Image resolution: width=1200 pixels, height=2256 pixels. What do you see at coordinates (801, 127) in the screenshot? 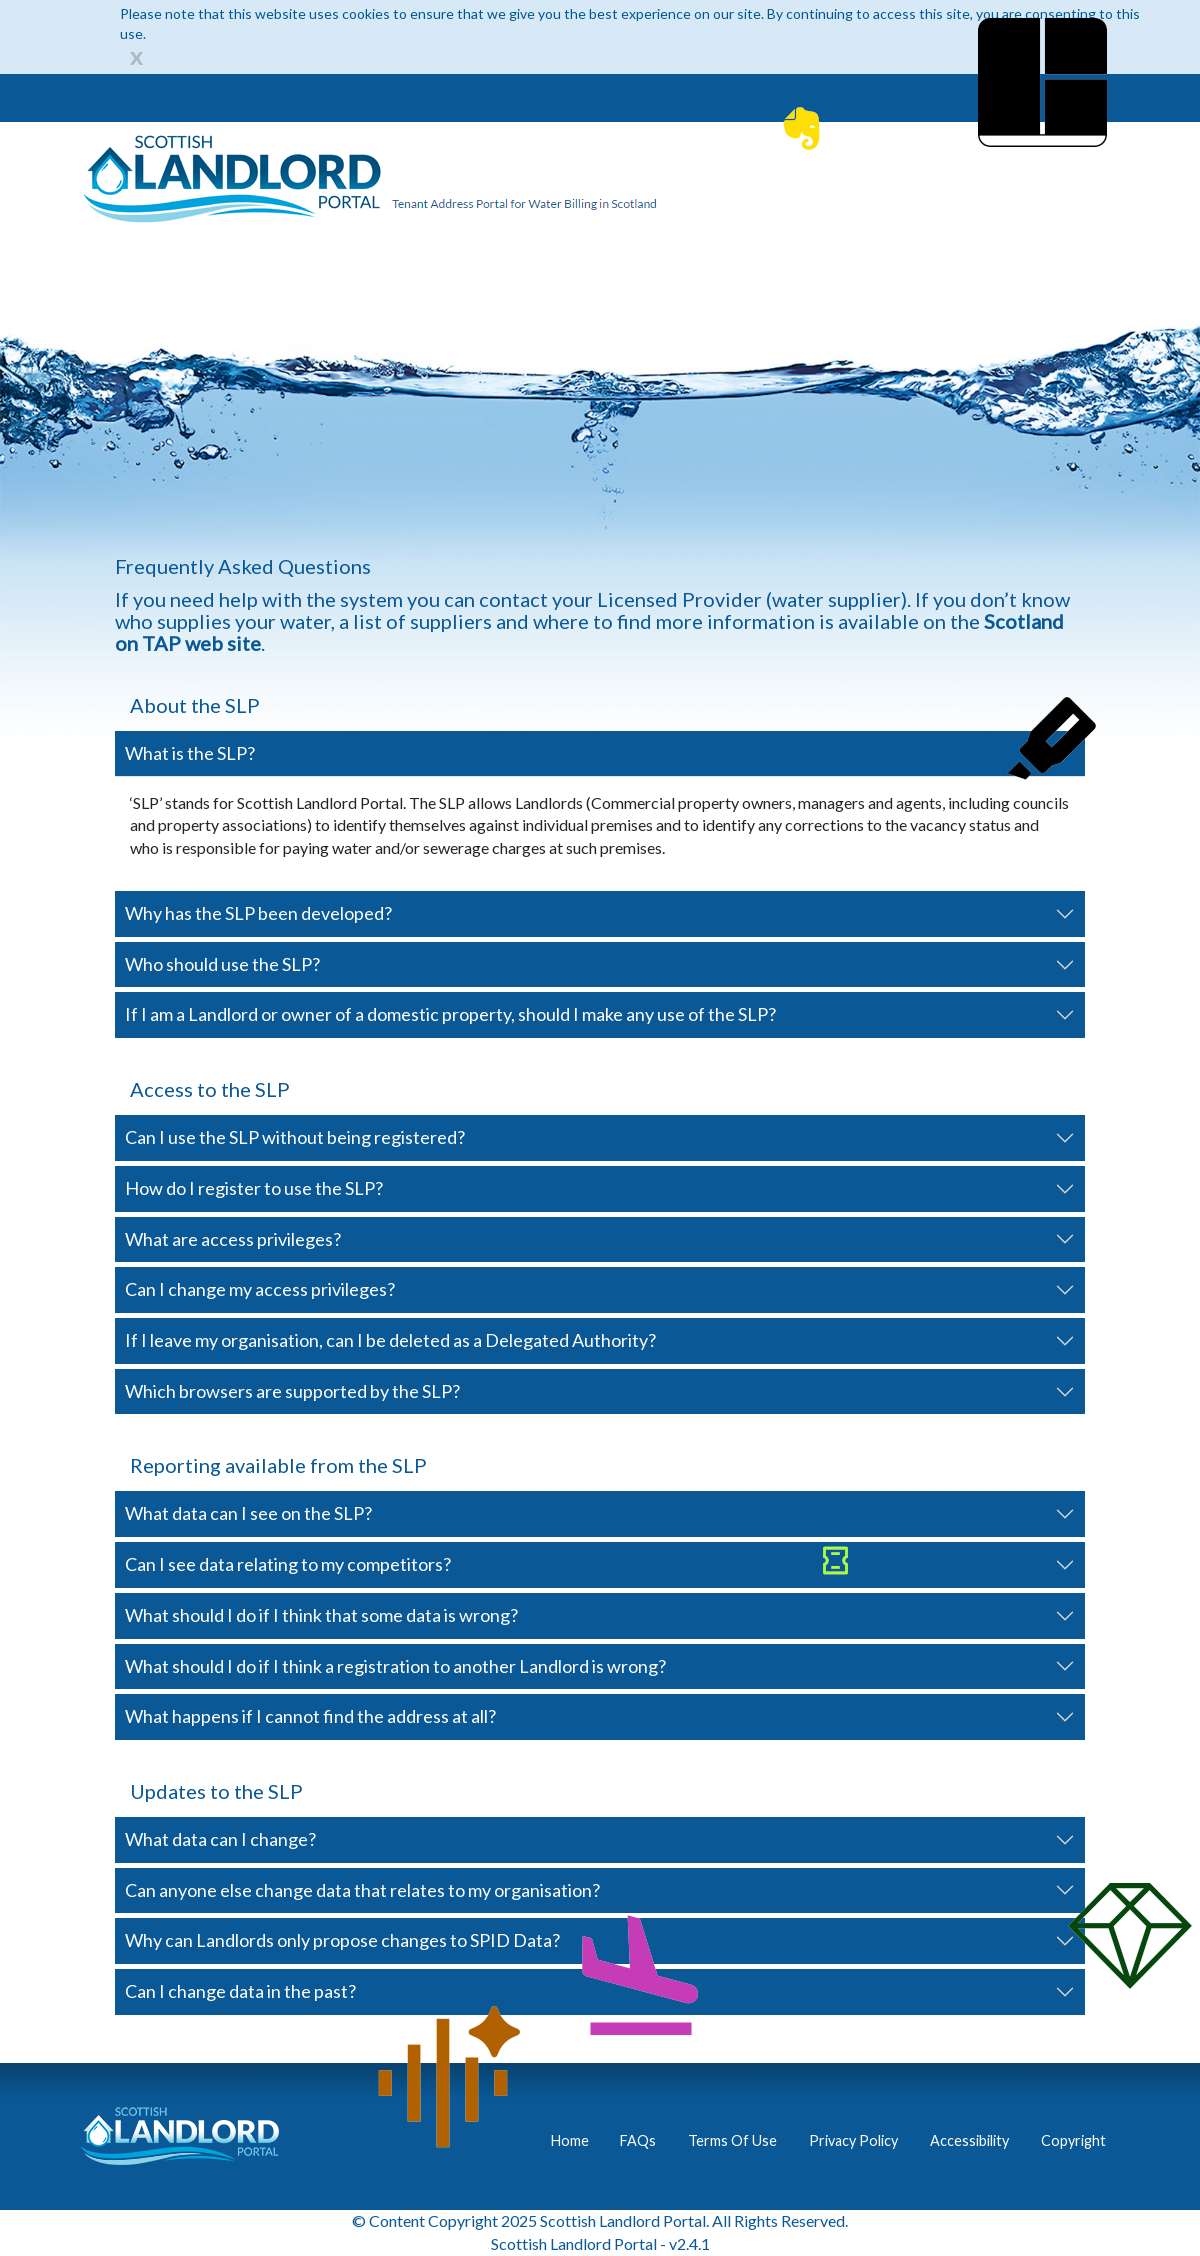
I see `open Evernote app` at bounding box center [801, 127].